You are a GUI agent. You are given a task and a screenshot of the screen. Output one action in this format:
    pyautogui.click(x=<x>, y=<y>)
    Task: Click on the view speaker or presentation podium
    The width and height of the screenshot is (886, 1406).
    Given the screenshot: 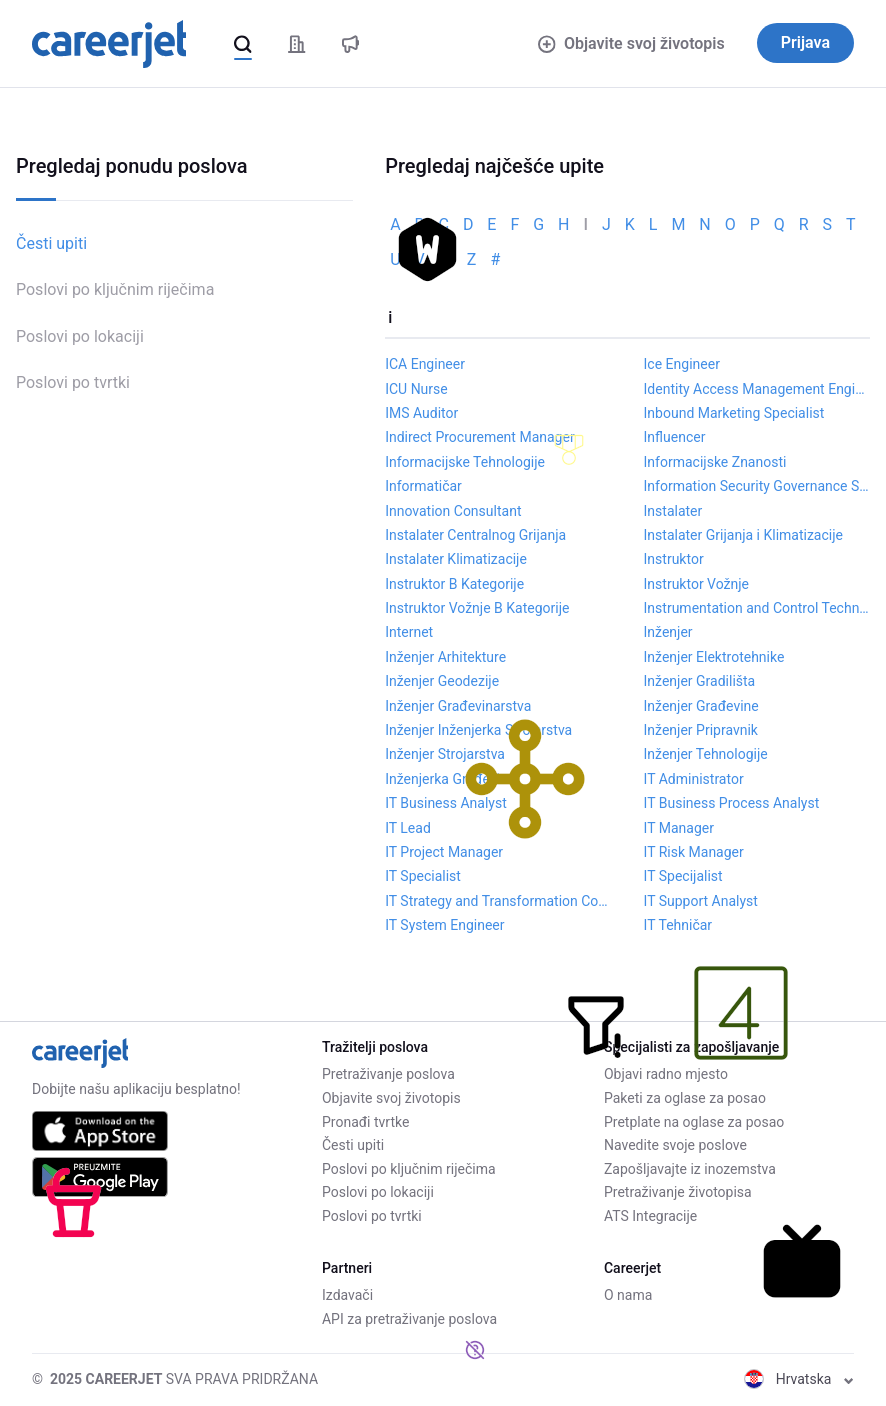 What is the action you would take?
    pyautogui.click(x=73, y=1202)
    